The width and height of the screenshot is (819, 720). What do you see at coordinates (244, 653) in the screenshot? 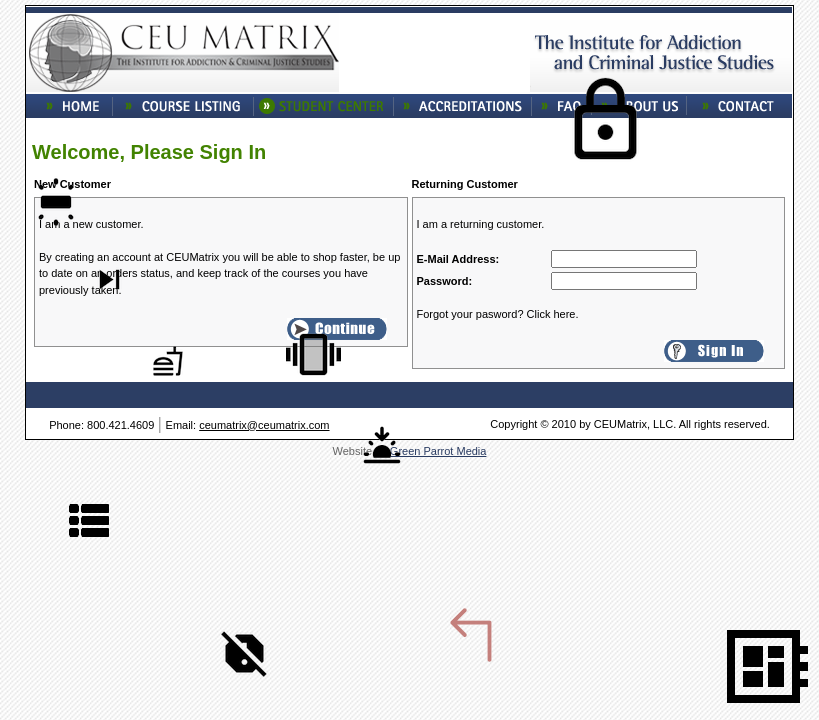
I see `disable content reporting` at bounding box center [244, 653].